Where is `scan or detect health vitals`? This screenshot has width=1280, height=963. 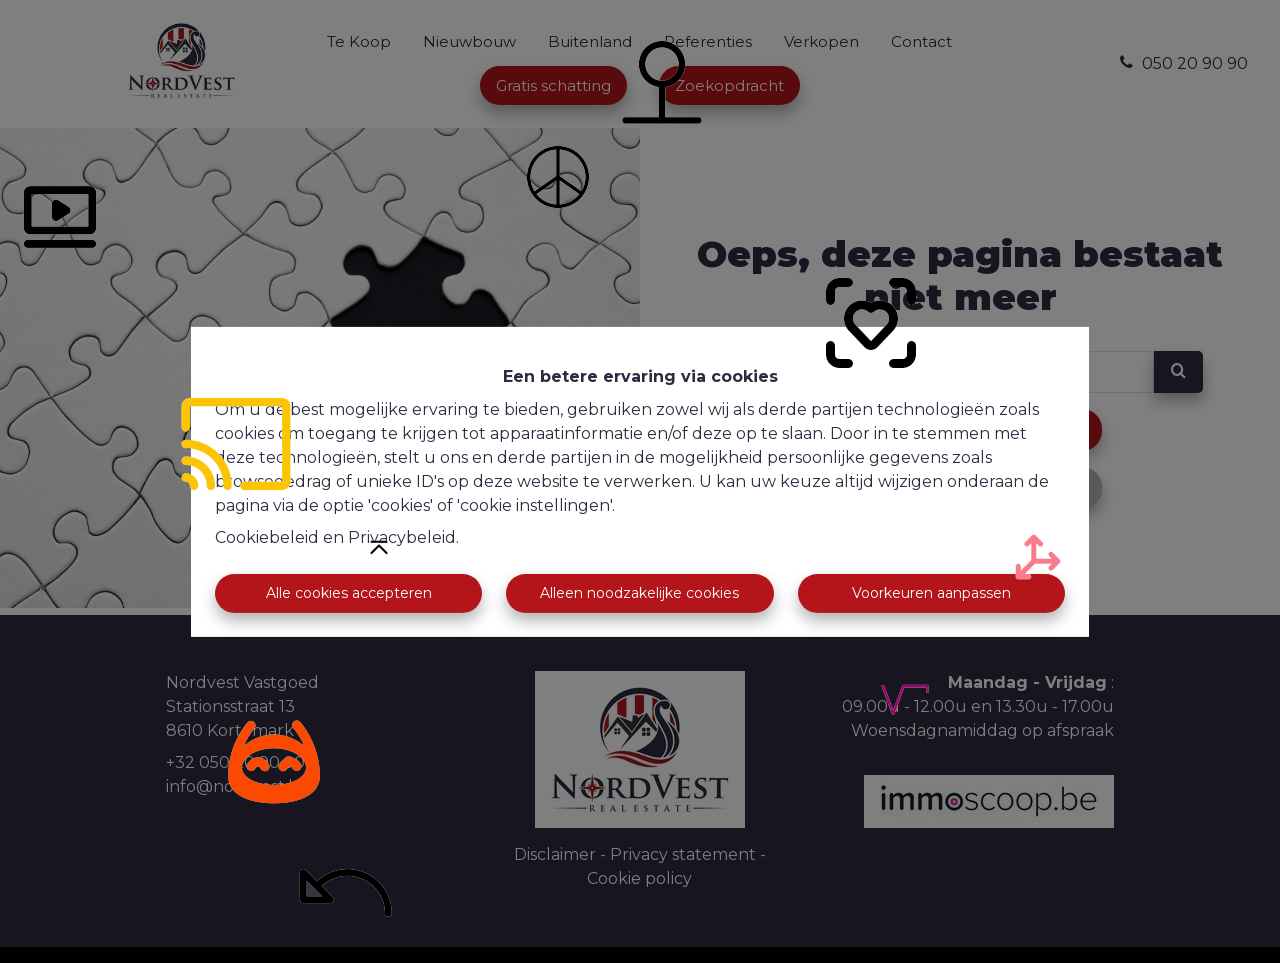
scan or detect health vitals is located at coordinates (871, 323).